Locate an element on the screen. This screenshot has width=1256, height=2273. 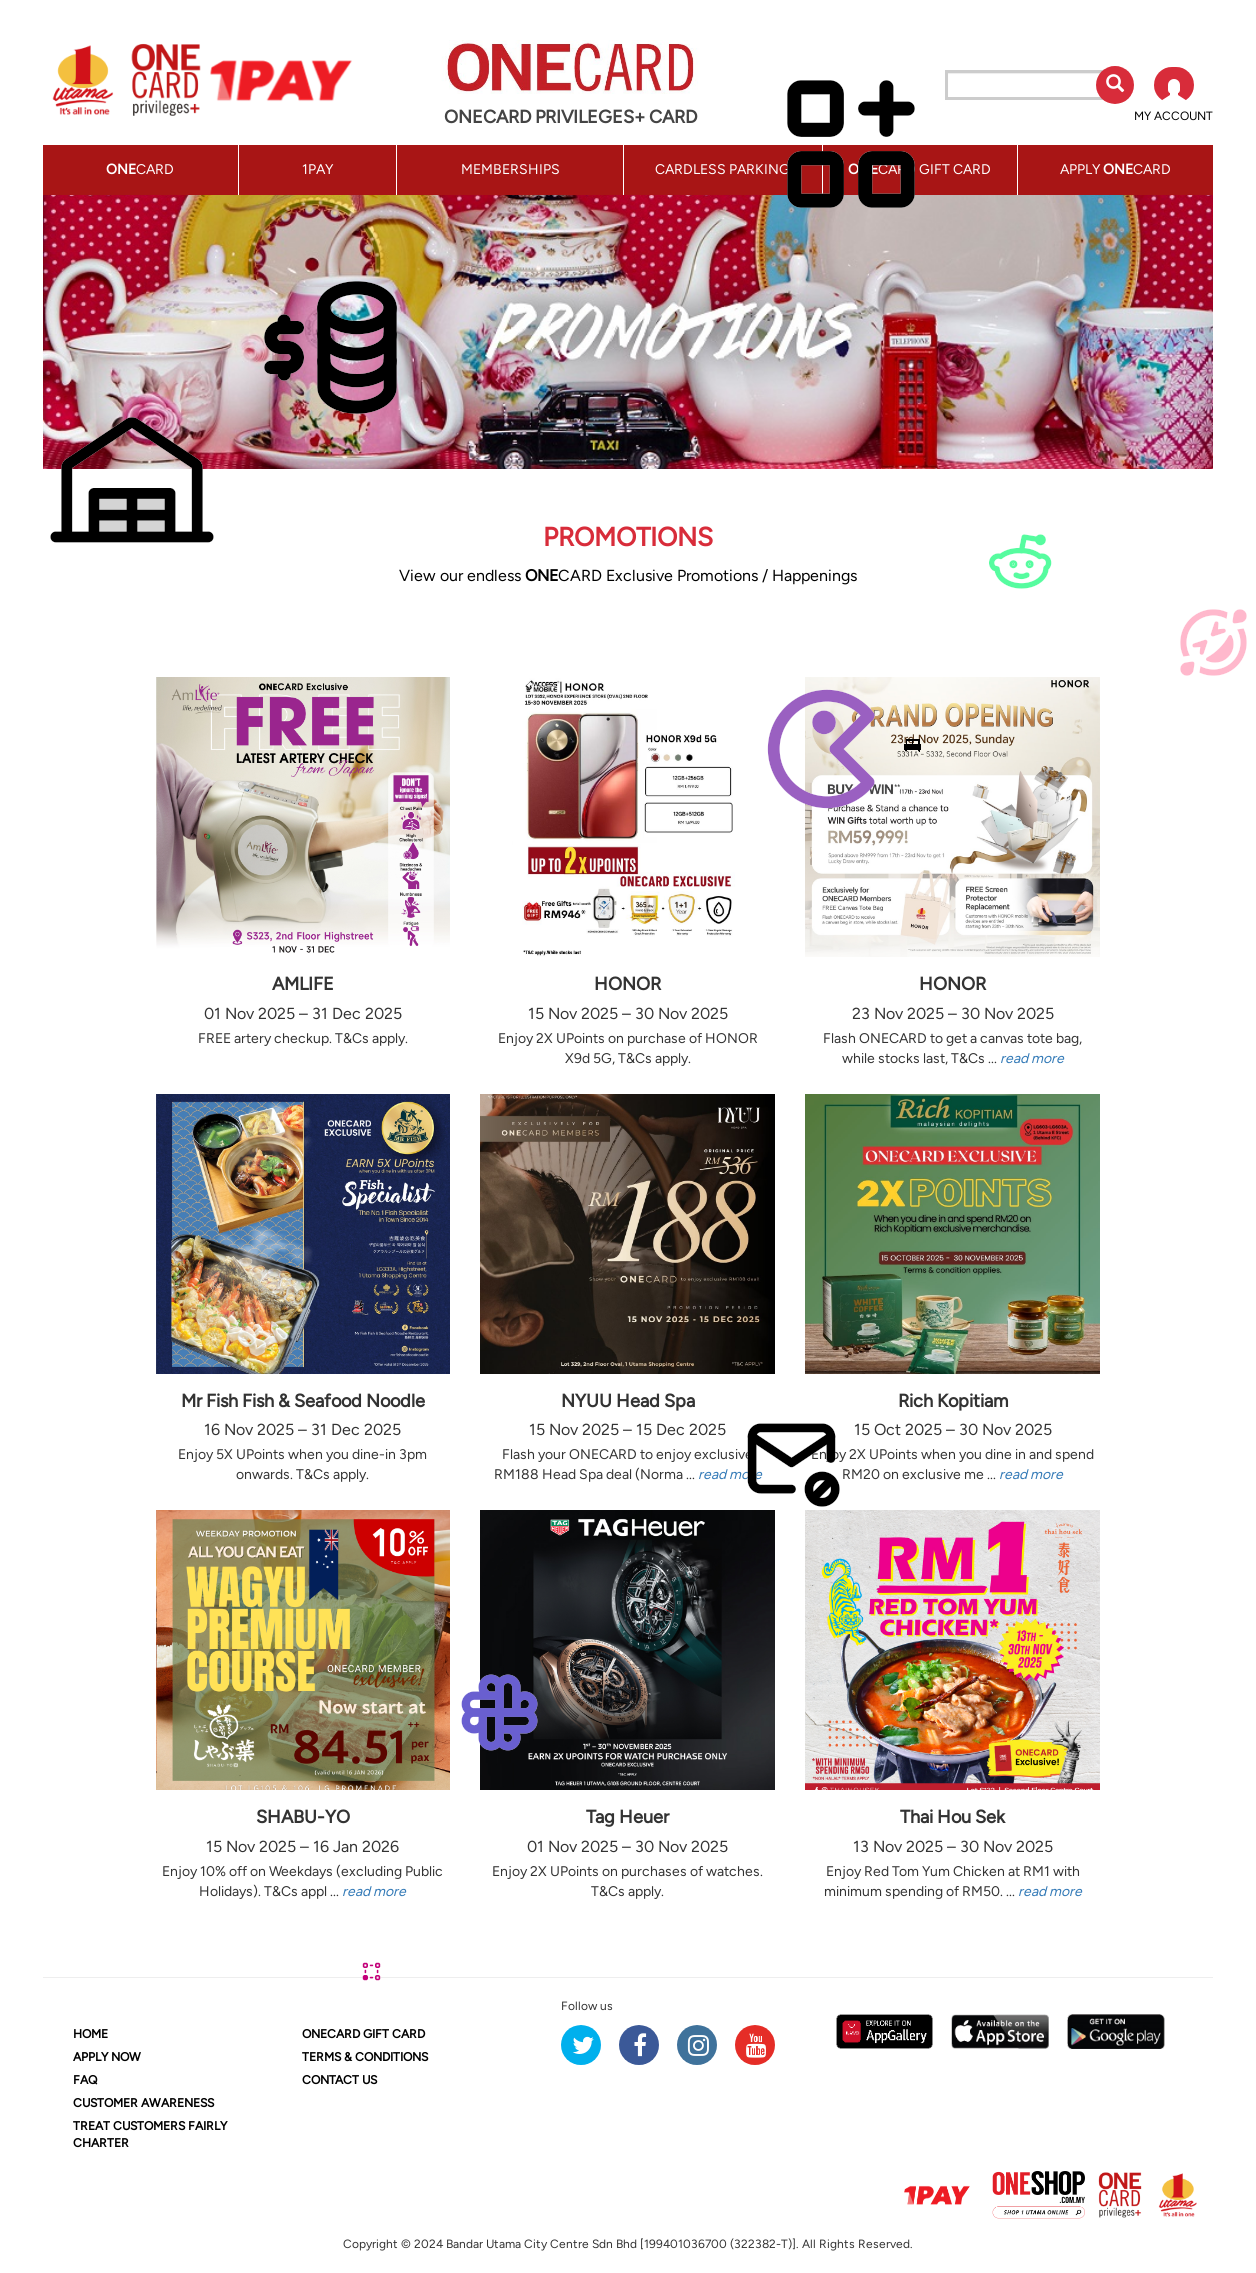
open app drawer or menu is located at coordinates (851, 144).